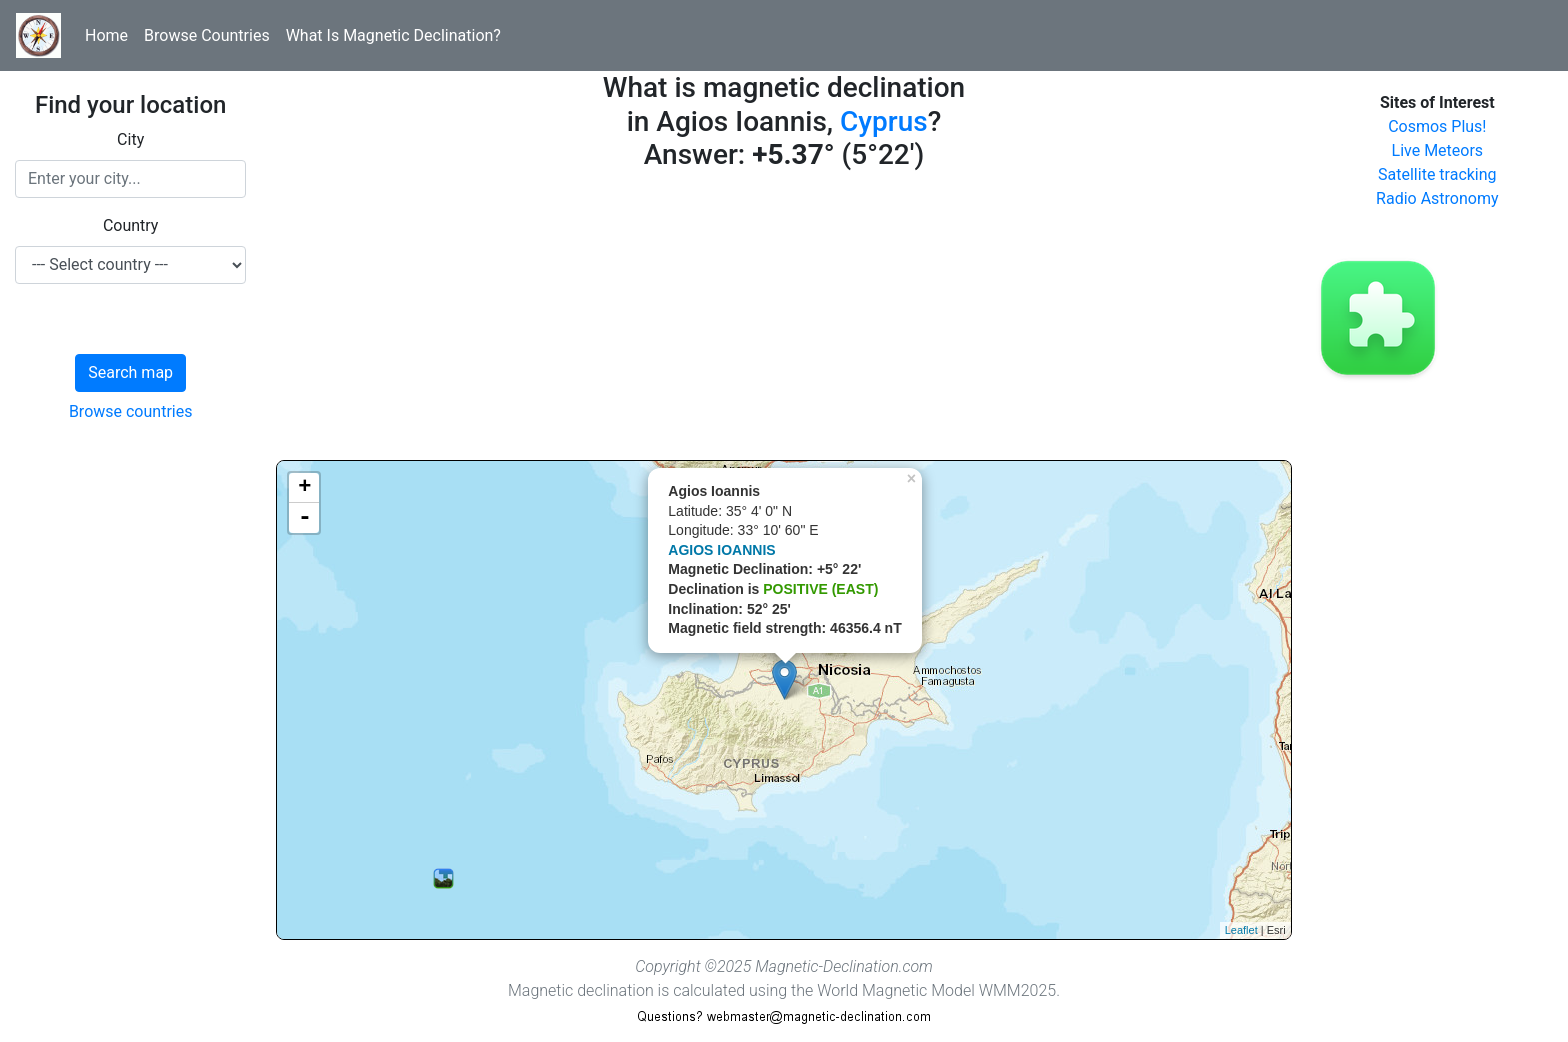  Describe the element at coordinates (1378, 318) in the screenshot. I see `open browser extensions manager` at that location.